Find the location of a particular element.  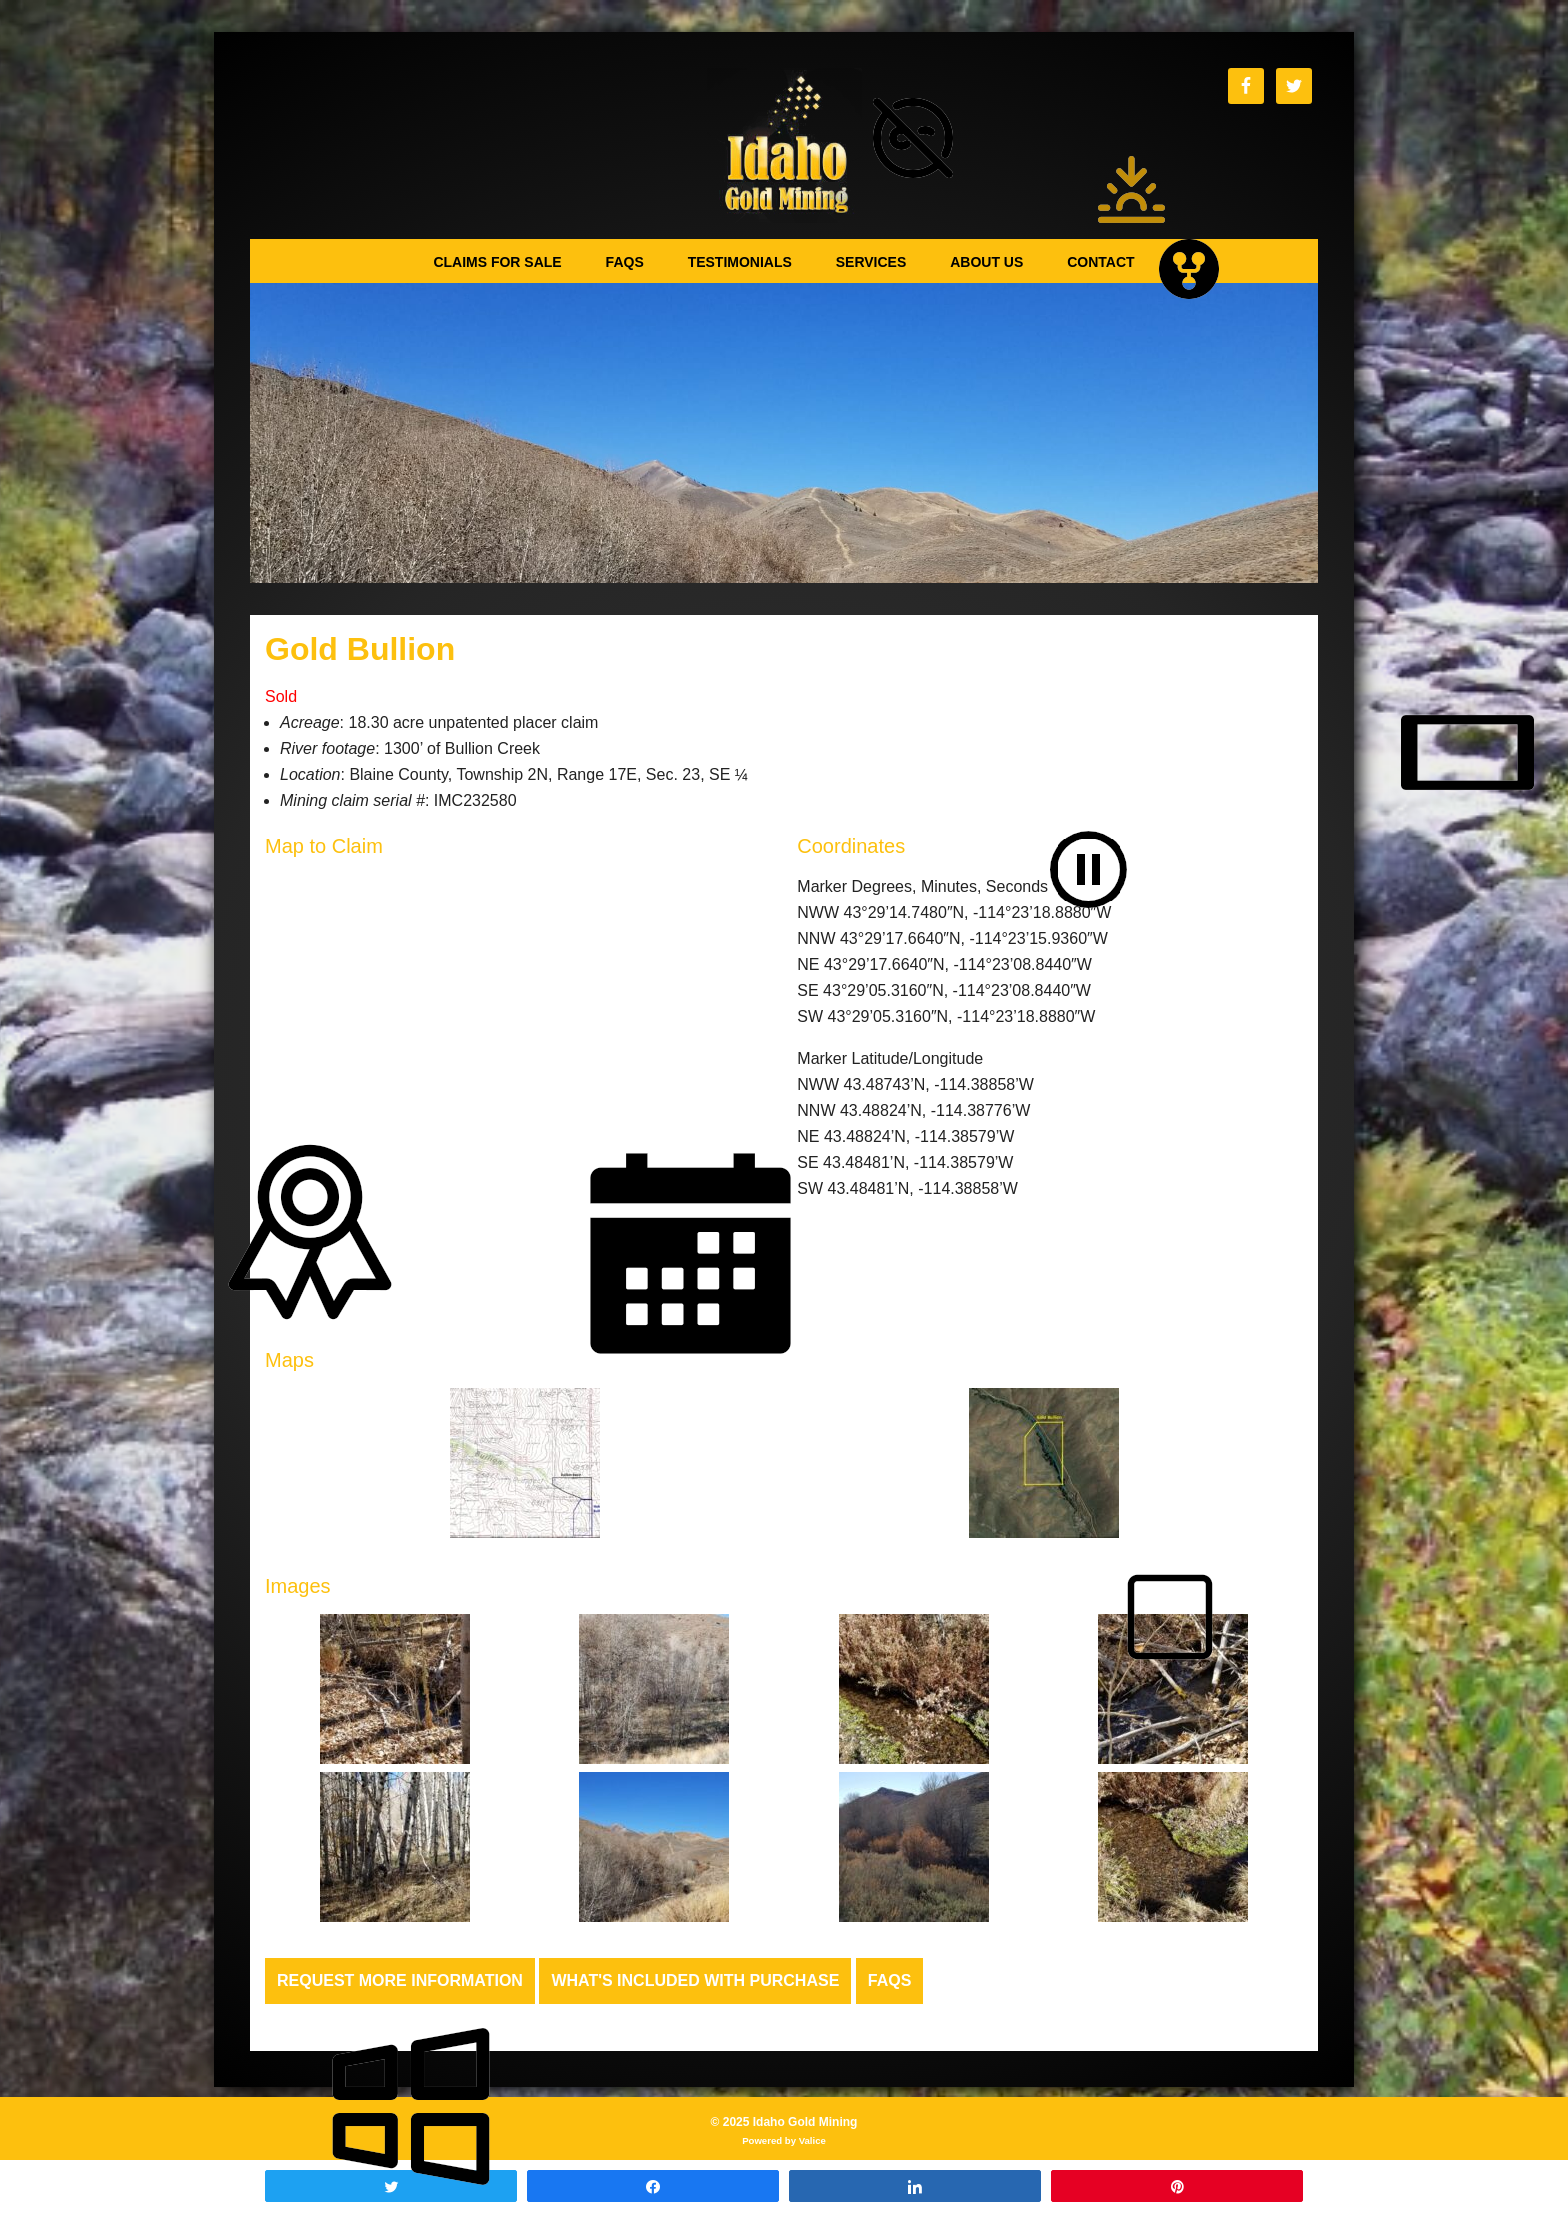

rotate device to landscape mode is located at coordinates (1467, 752).